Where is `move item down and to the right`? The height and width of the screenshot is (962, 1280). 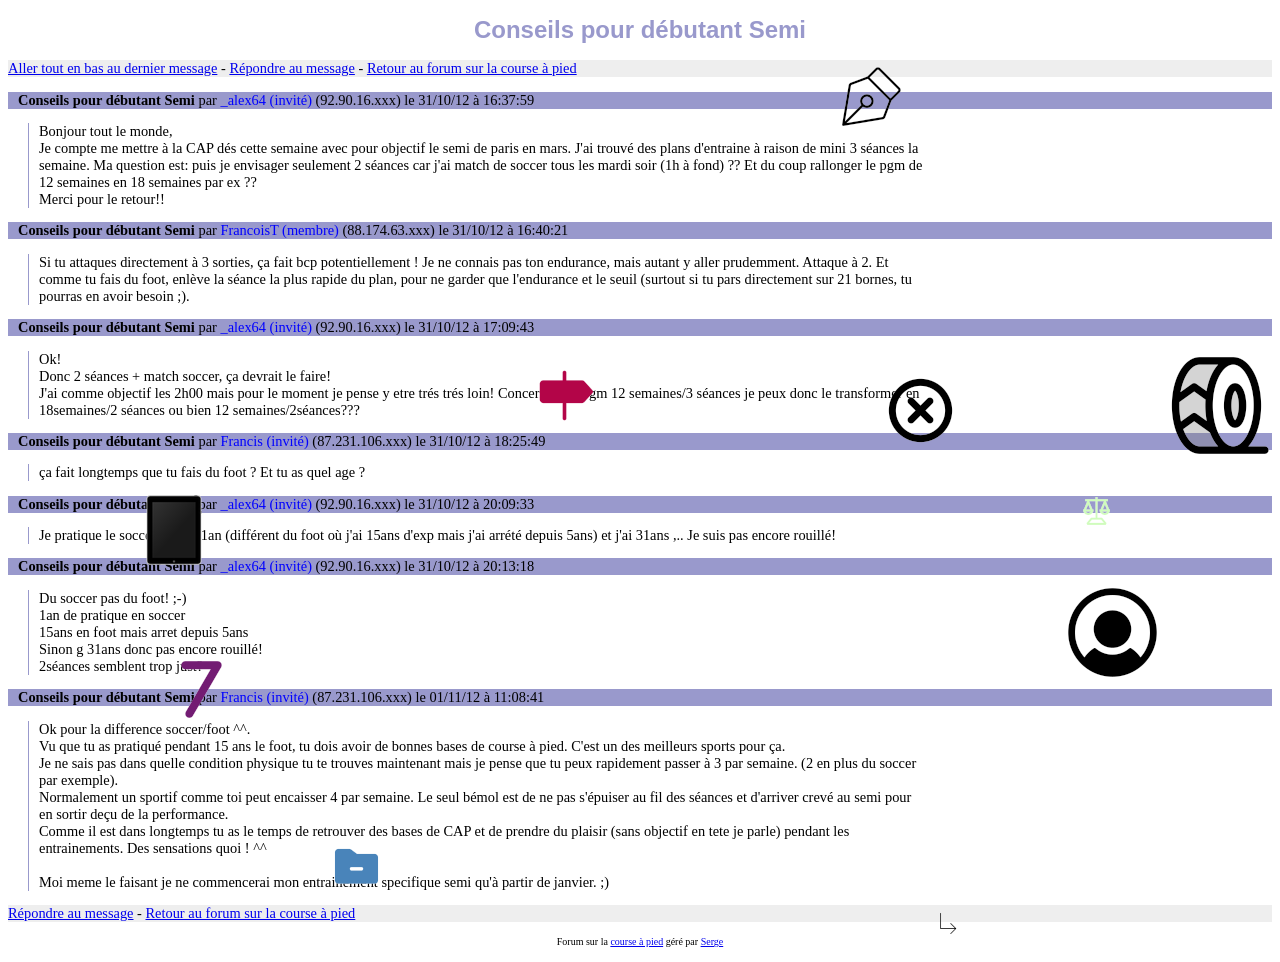
move item down and to the right is located at coordinates (946, 923).